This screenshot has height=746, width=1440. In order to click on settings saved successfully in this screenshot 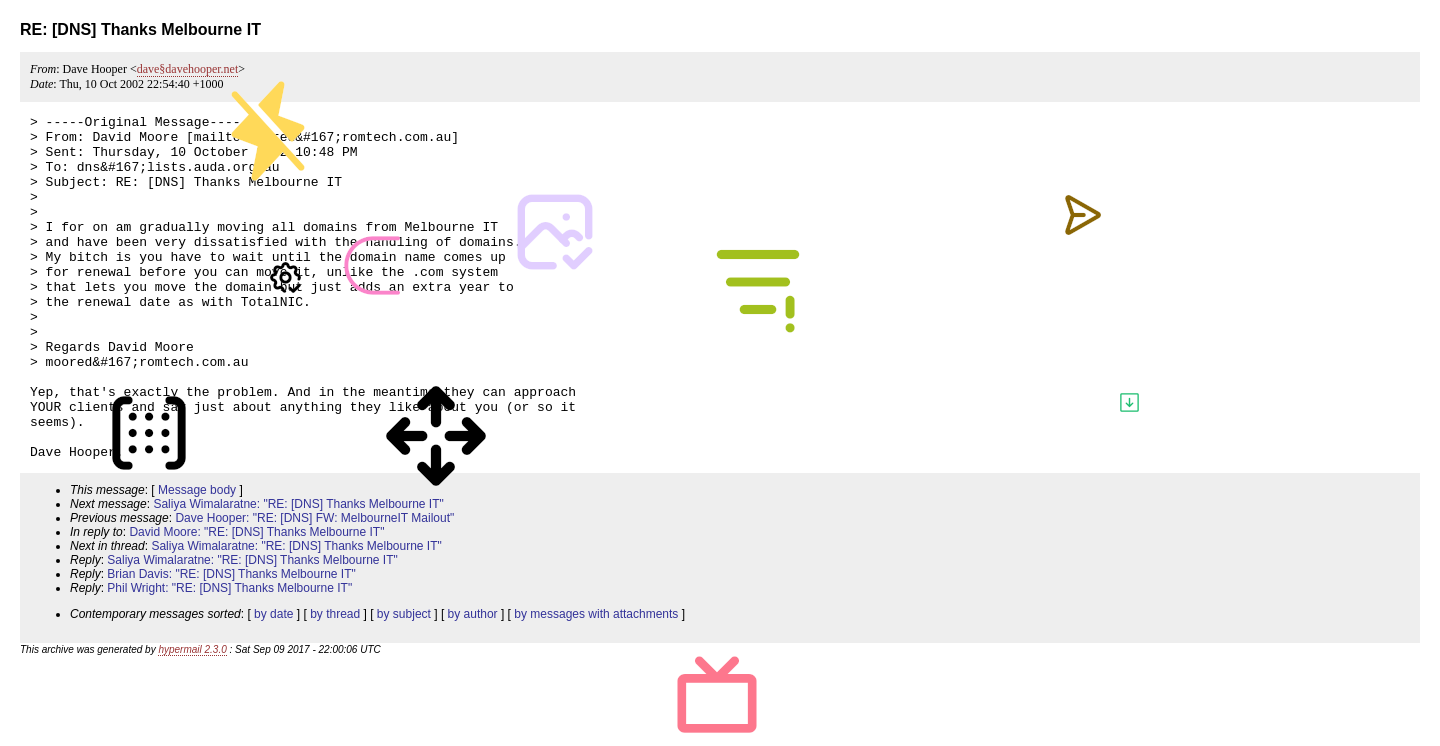, I will do `click(285, 277)`.